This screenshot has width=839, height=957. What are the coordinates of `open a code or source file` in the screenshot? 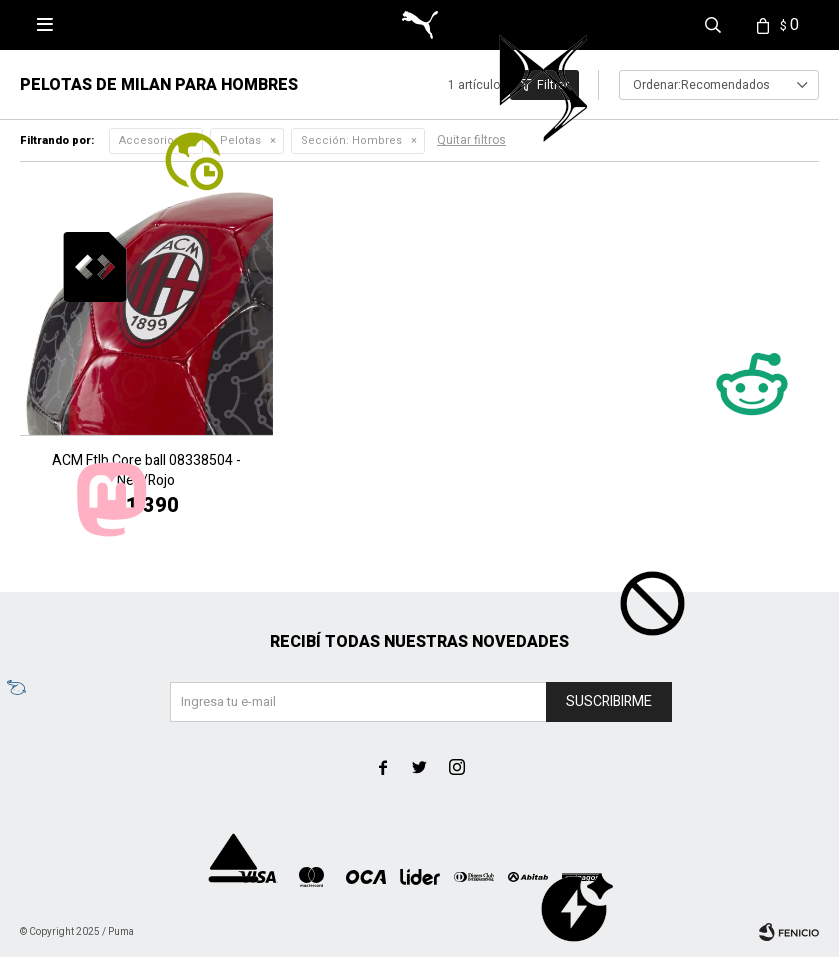 It's located at (95, 267).